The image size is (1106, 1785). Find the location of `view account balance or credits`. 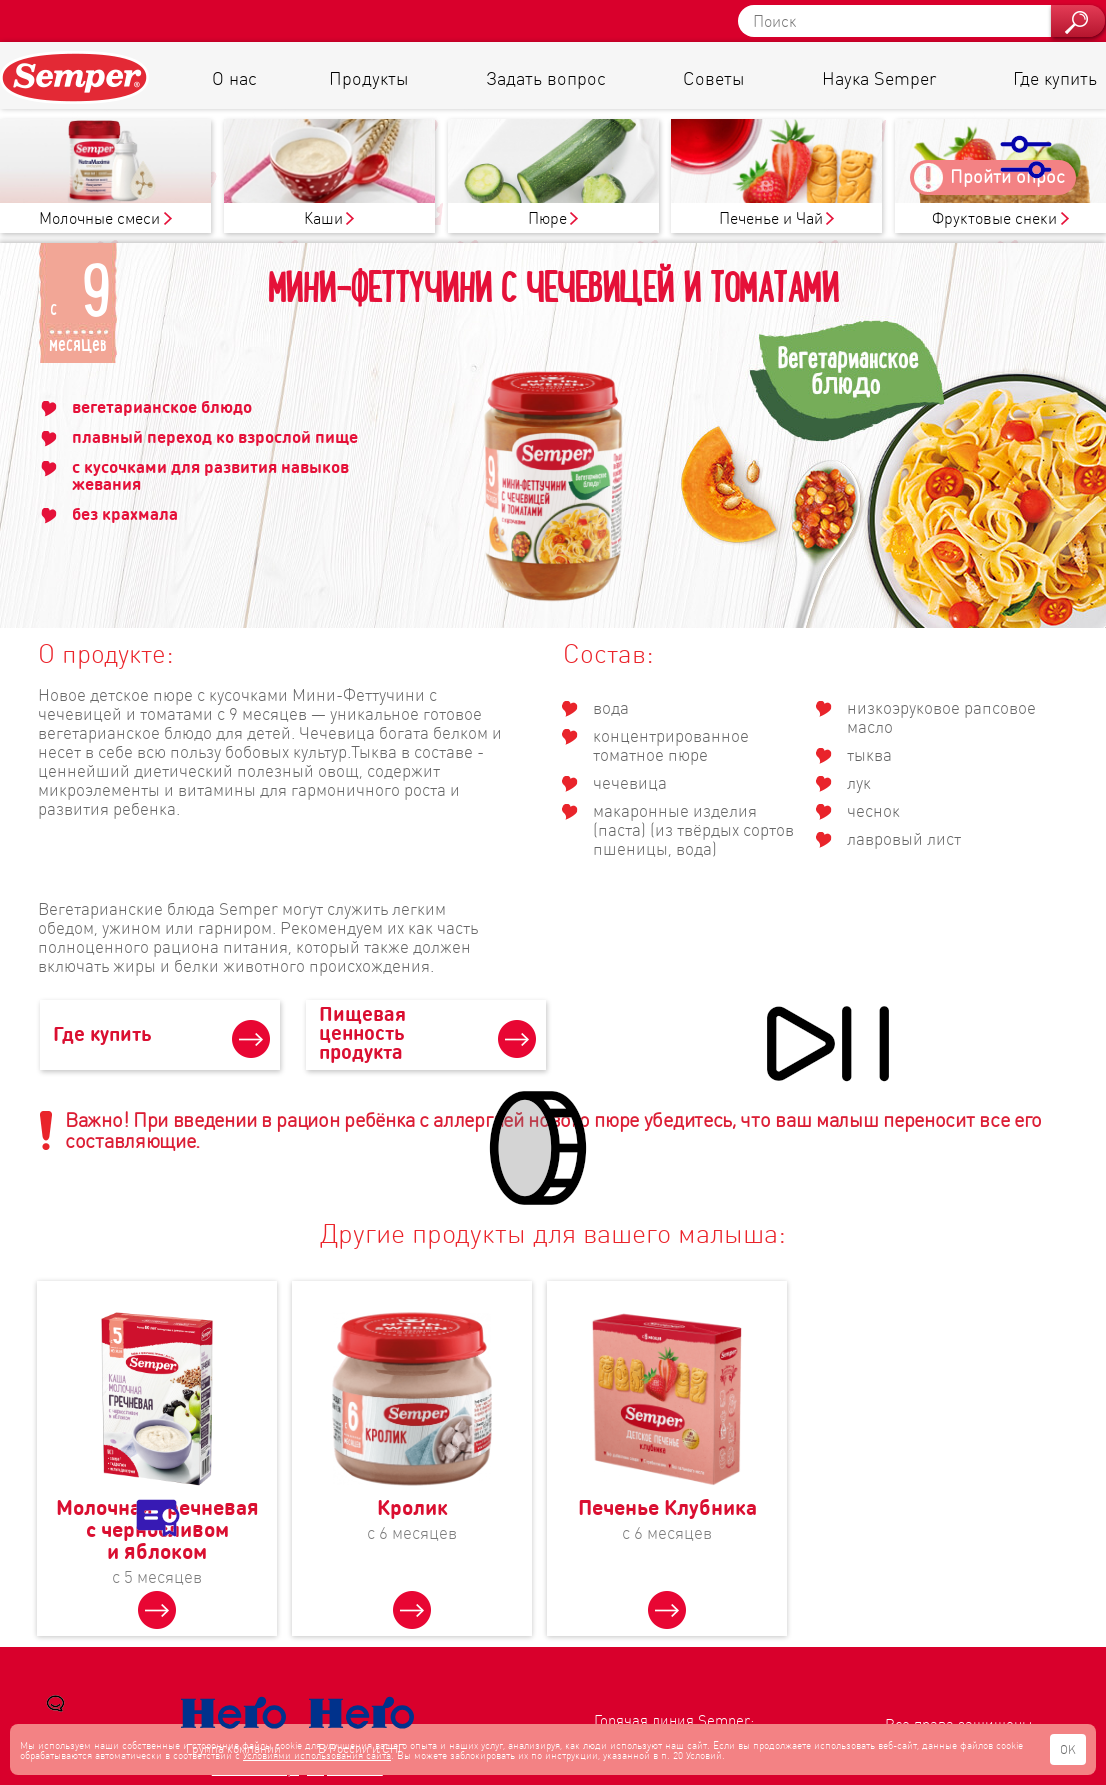

view account balance or credits is located at coordinates (538, 1148).